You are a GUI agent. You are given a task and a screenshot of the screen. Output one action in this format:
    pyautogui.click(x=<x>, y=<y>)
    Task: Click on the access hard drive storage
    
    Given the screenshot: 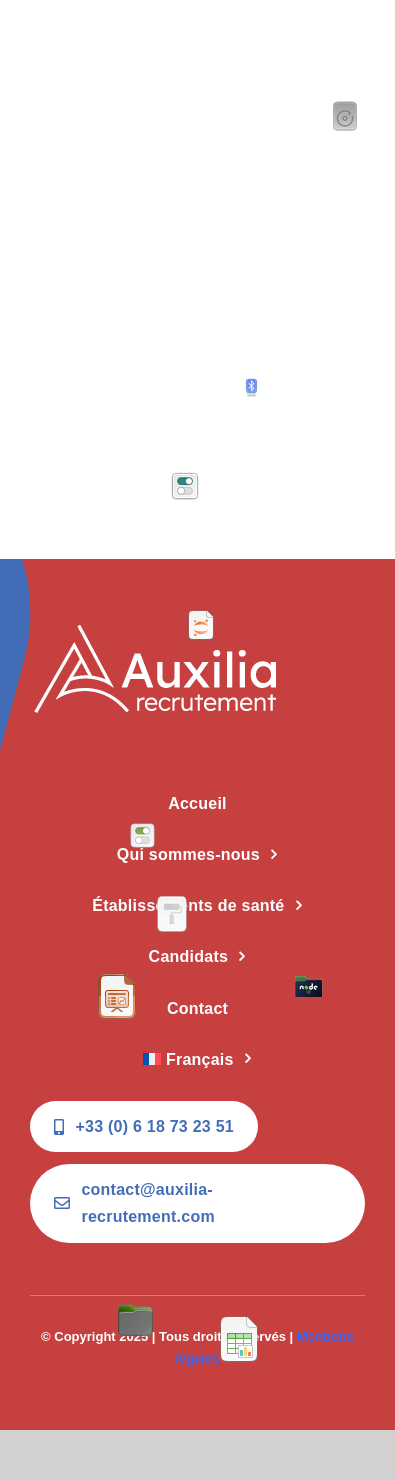 What is the action you would take?
    pyautogui.click(x=345, y=116)
    